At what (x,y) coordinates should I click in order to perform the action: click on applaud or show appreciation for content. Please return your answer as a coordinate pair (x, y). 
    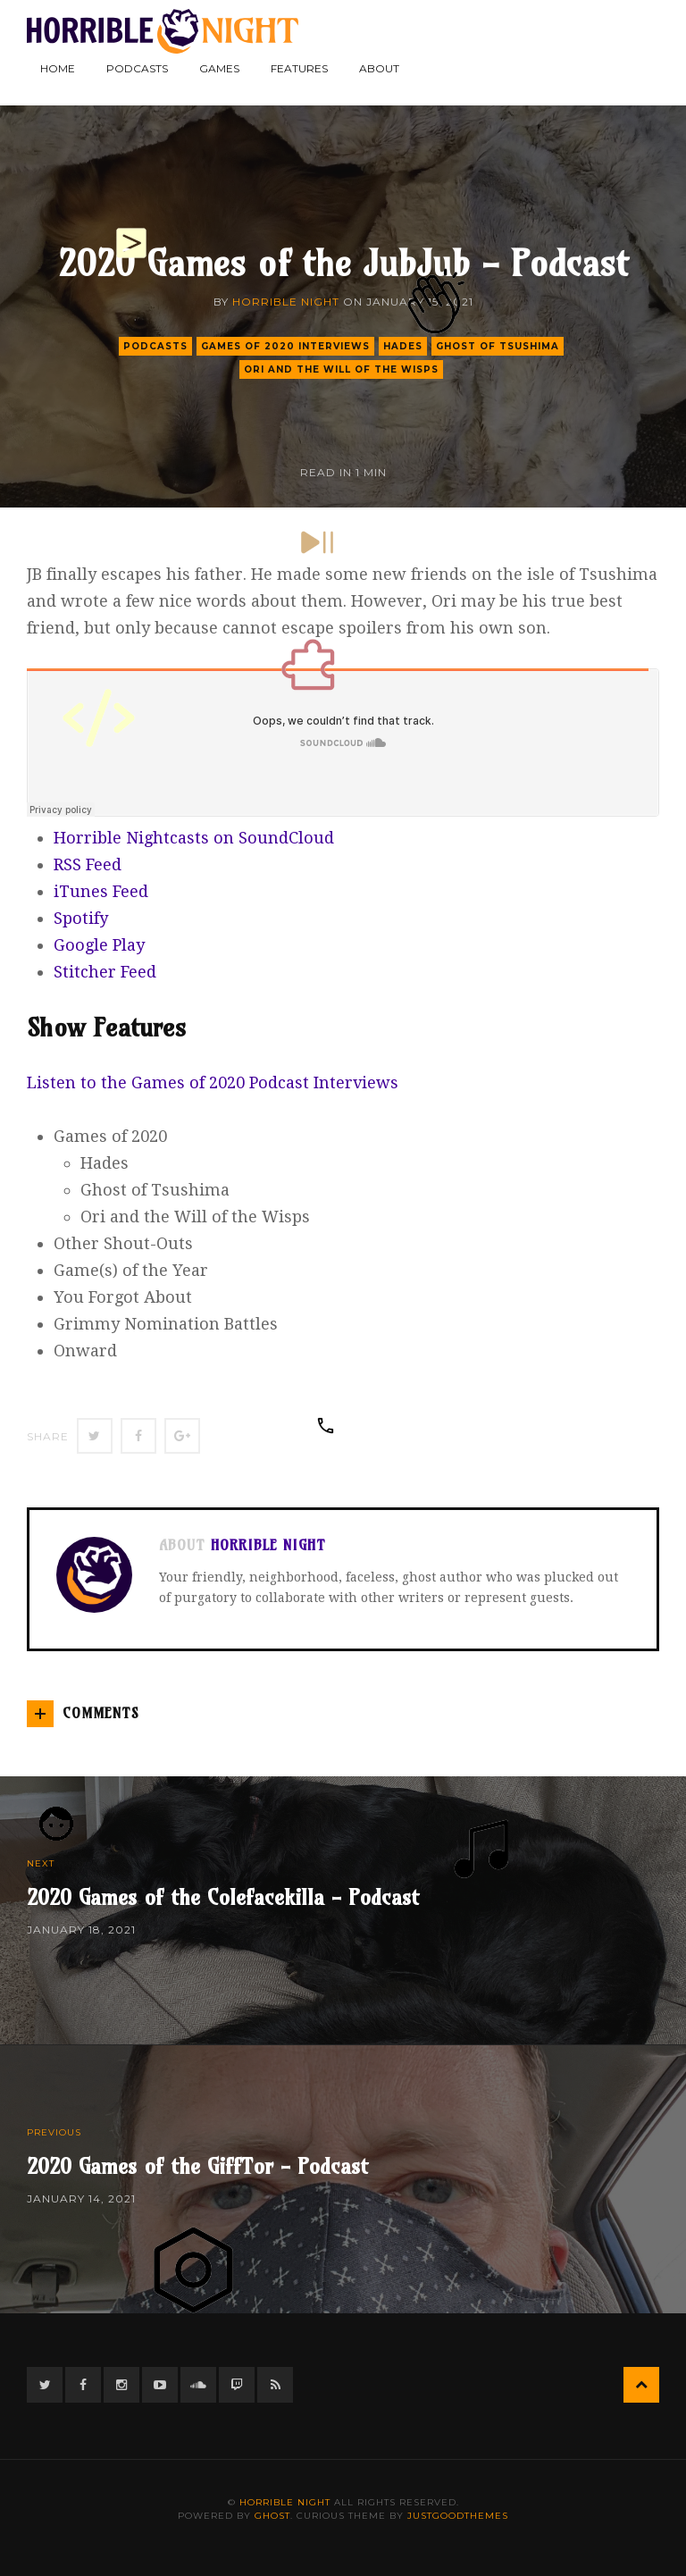
    Looking at the image, I should click on (435, 301).